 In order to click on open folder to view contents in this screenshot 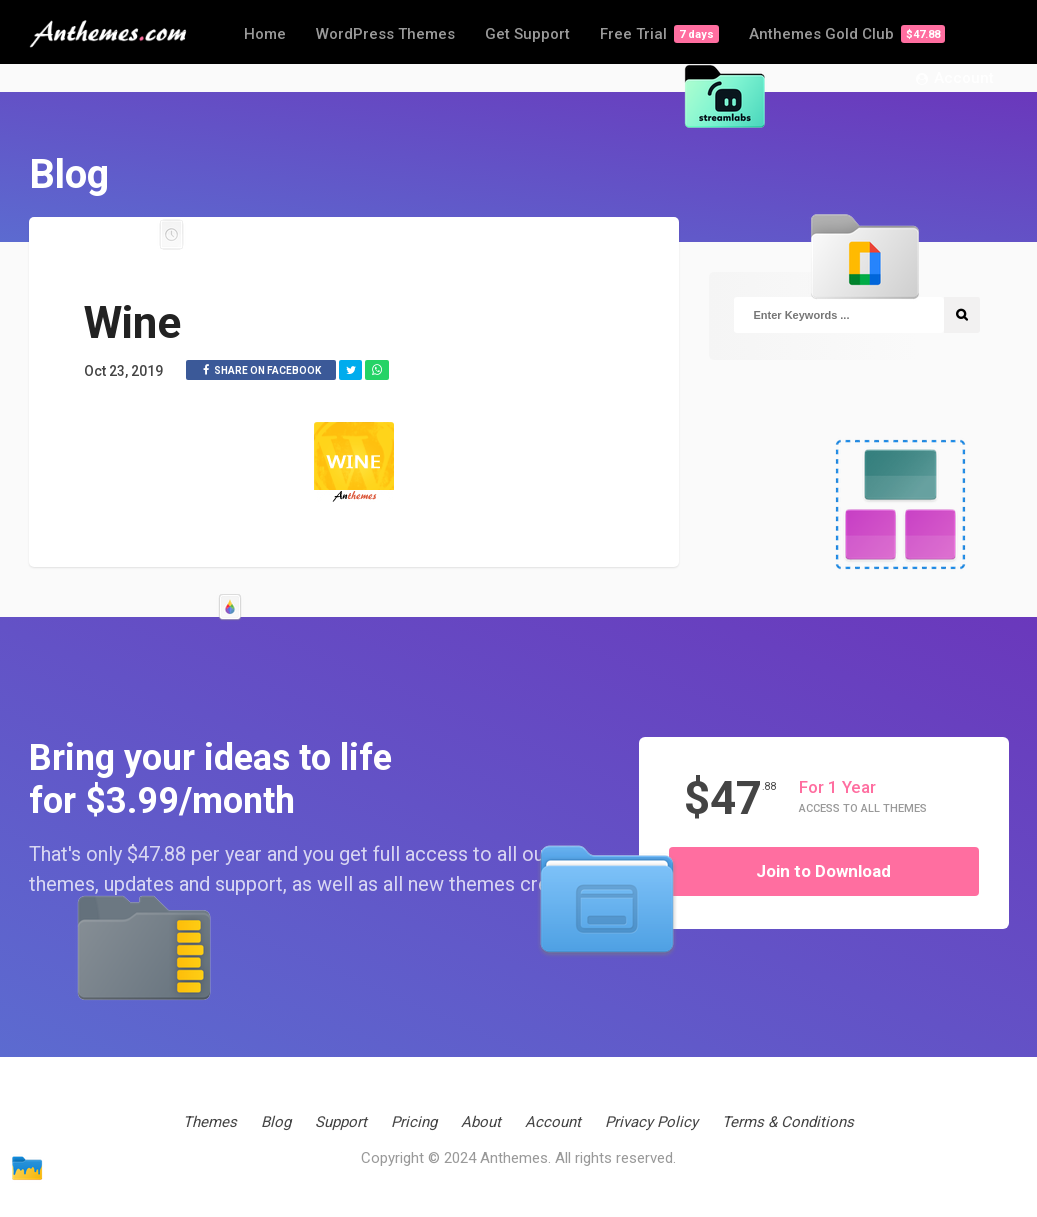, I will do `click(27, 1169)`.